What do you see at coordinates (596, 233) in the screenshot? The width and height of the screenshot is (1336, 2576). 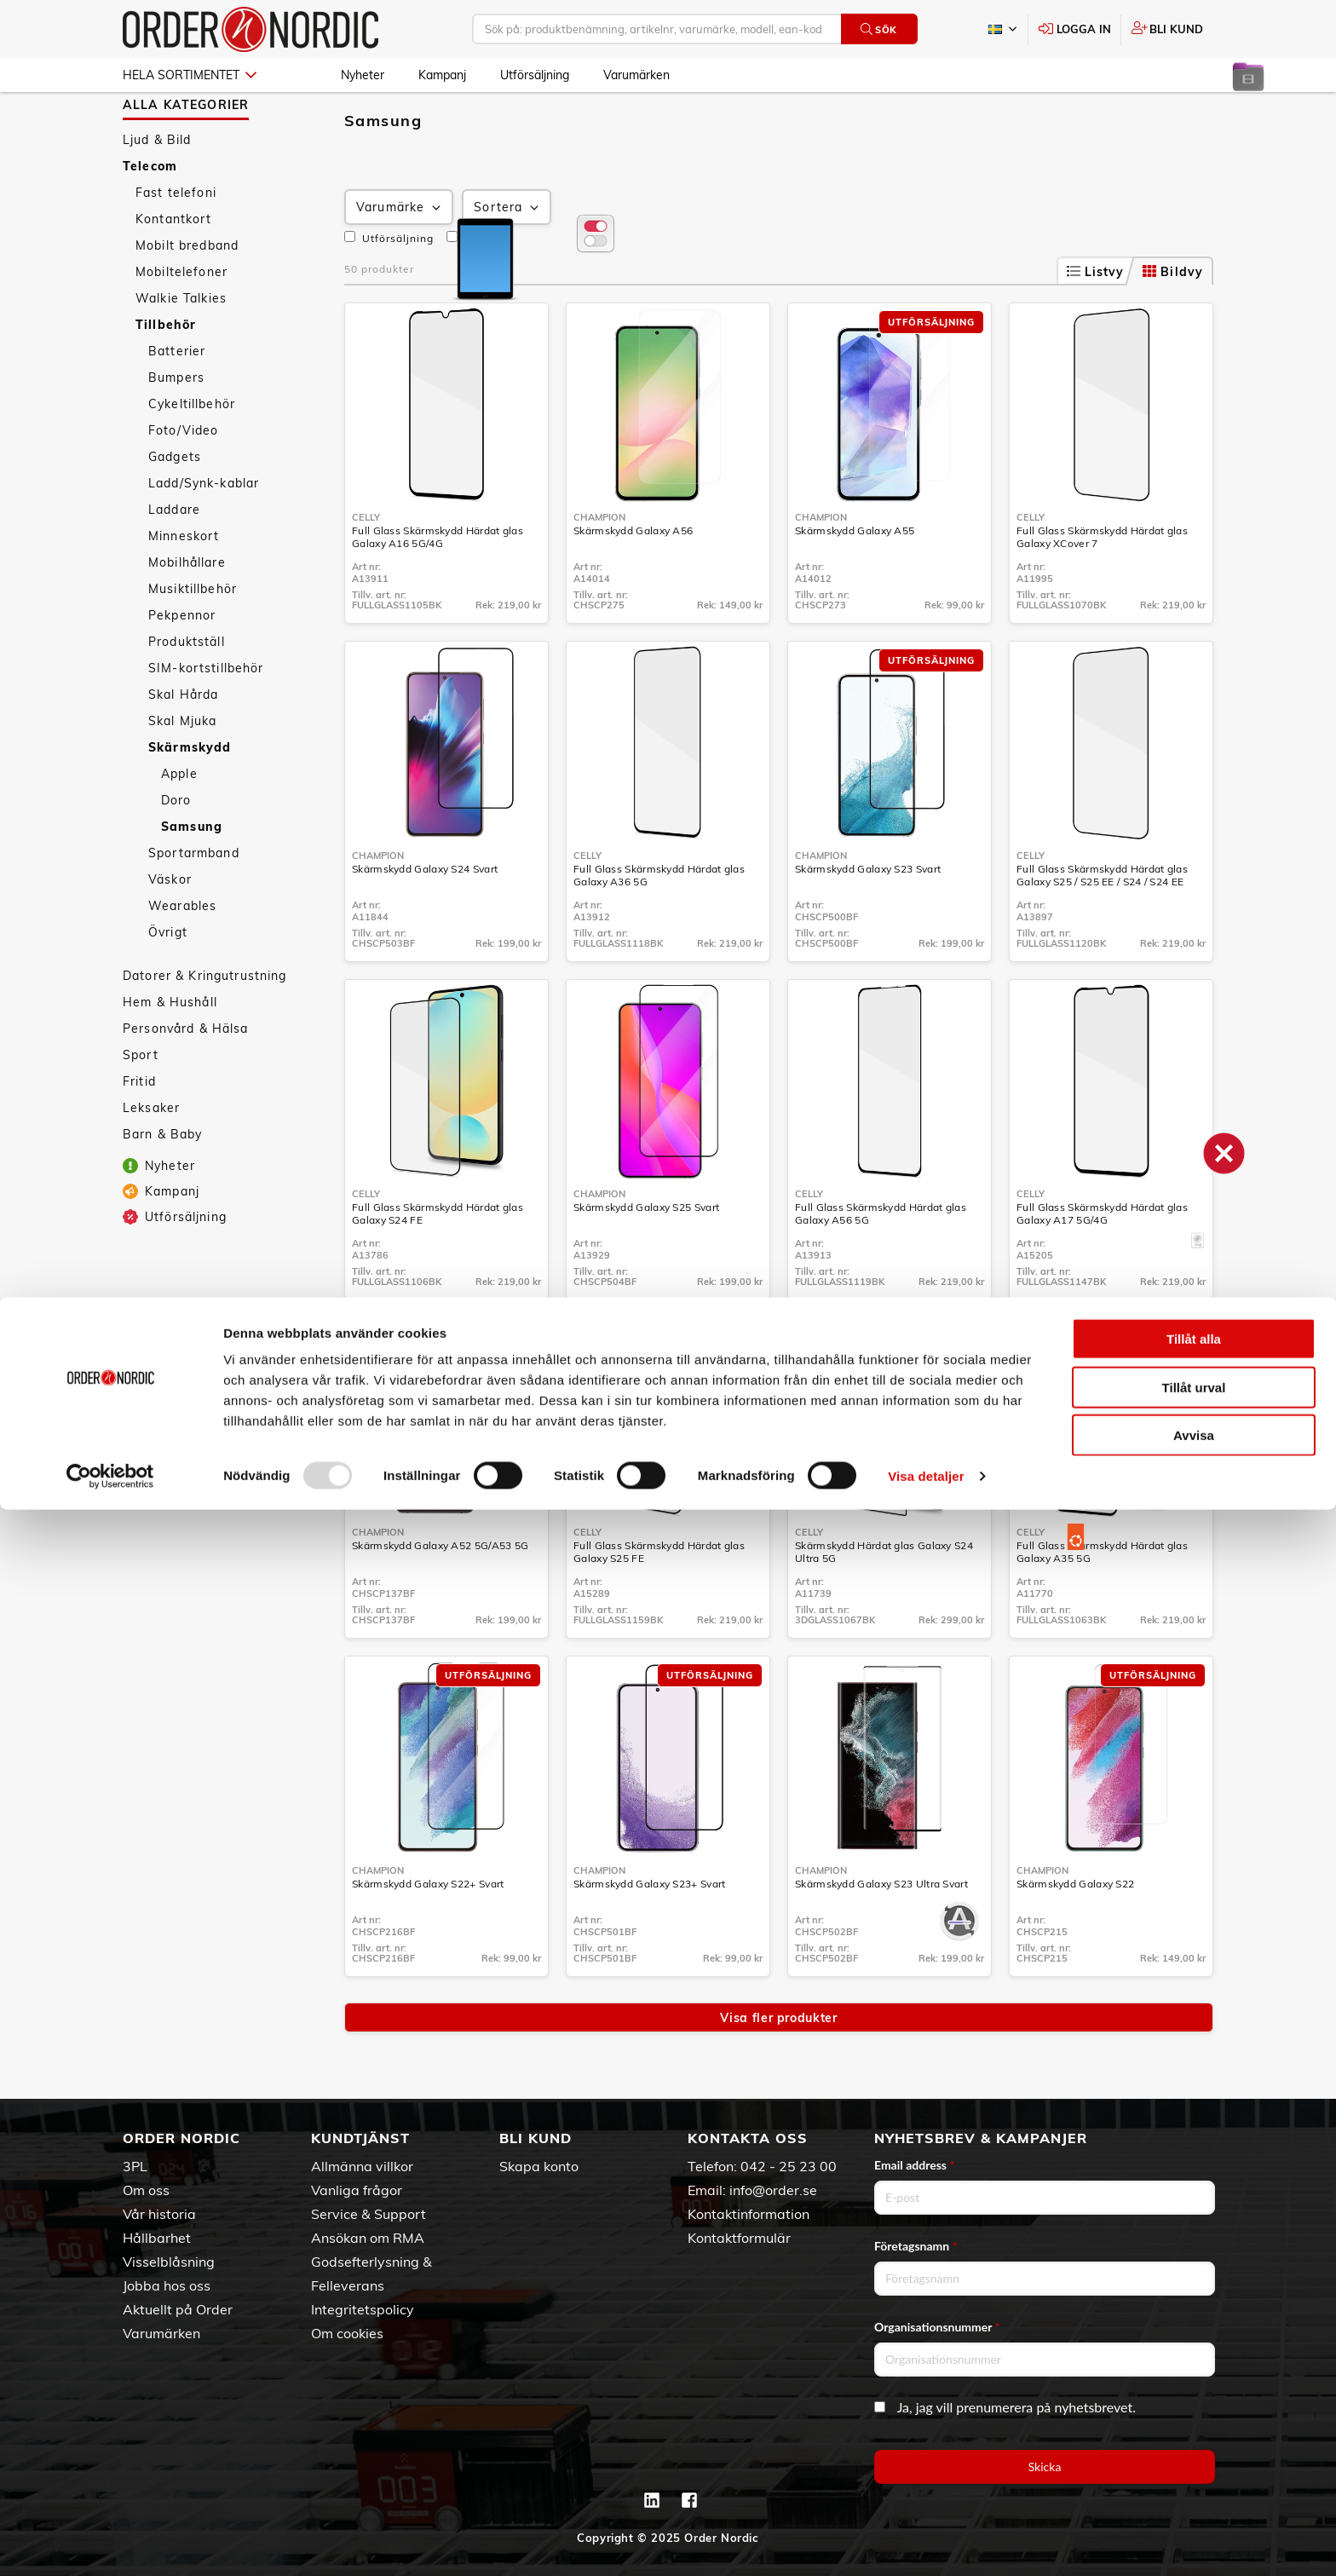 I see `open unity tweak tool settings` at bounding box center [596, 233].